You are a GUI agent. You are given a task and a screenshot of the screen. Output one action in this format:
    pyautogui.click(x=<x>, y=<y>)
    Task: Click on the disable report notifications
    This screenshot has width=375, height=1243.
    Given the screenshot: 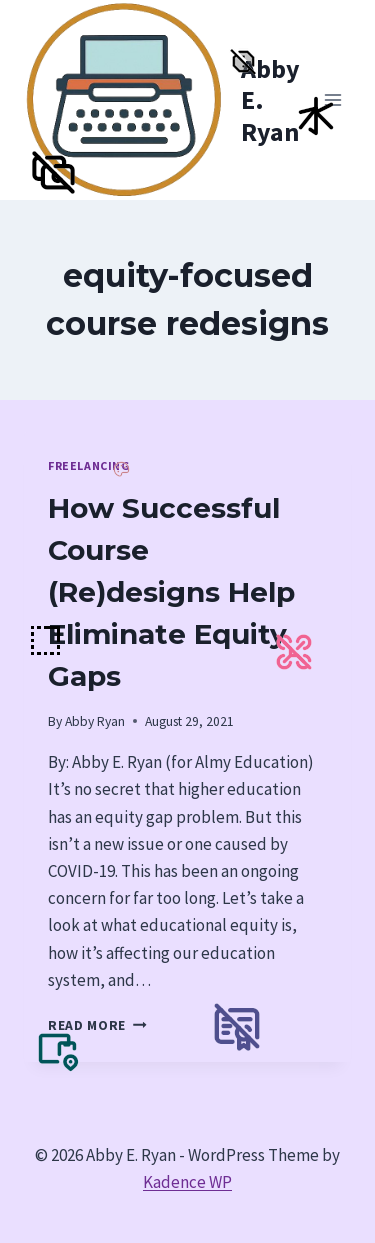 What is the action you would take?
    pyautogui.click(x=243, y=61)
    